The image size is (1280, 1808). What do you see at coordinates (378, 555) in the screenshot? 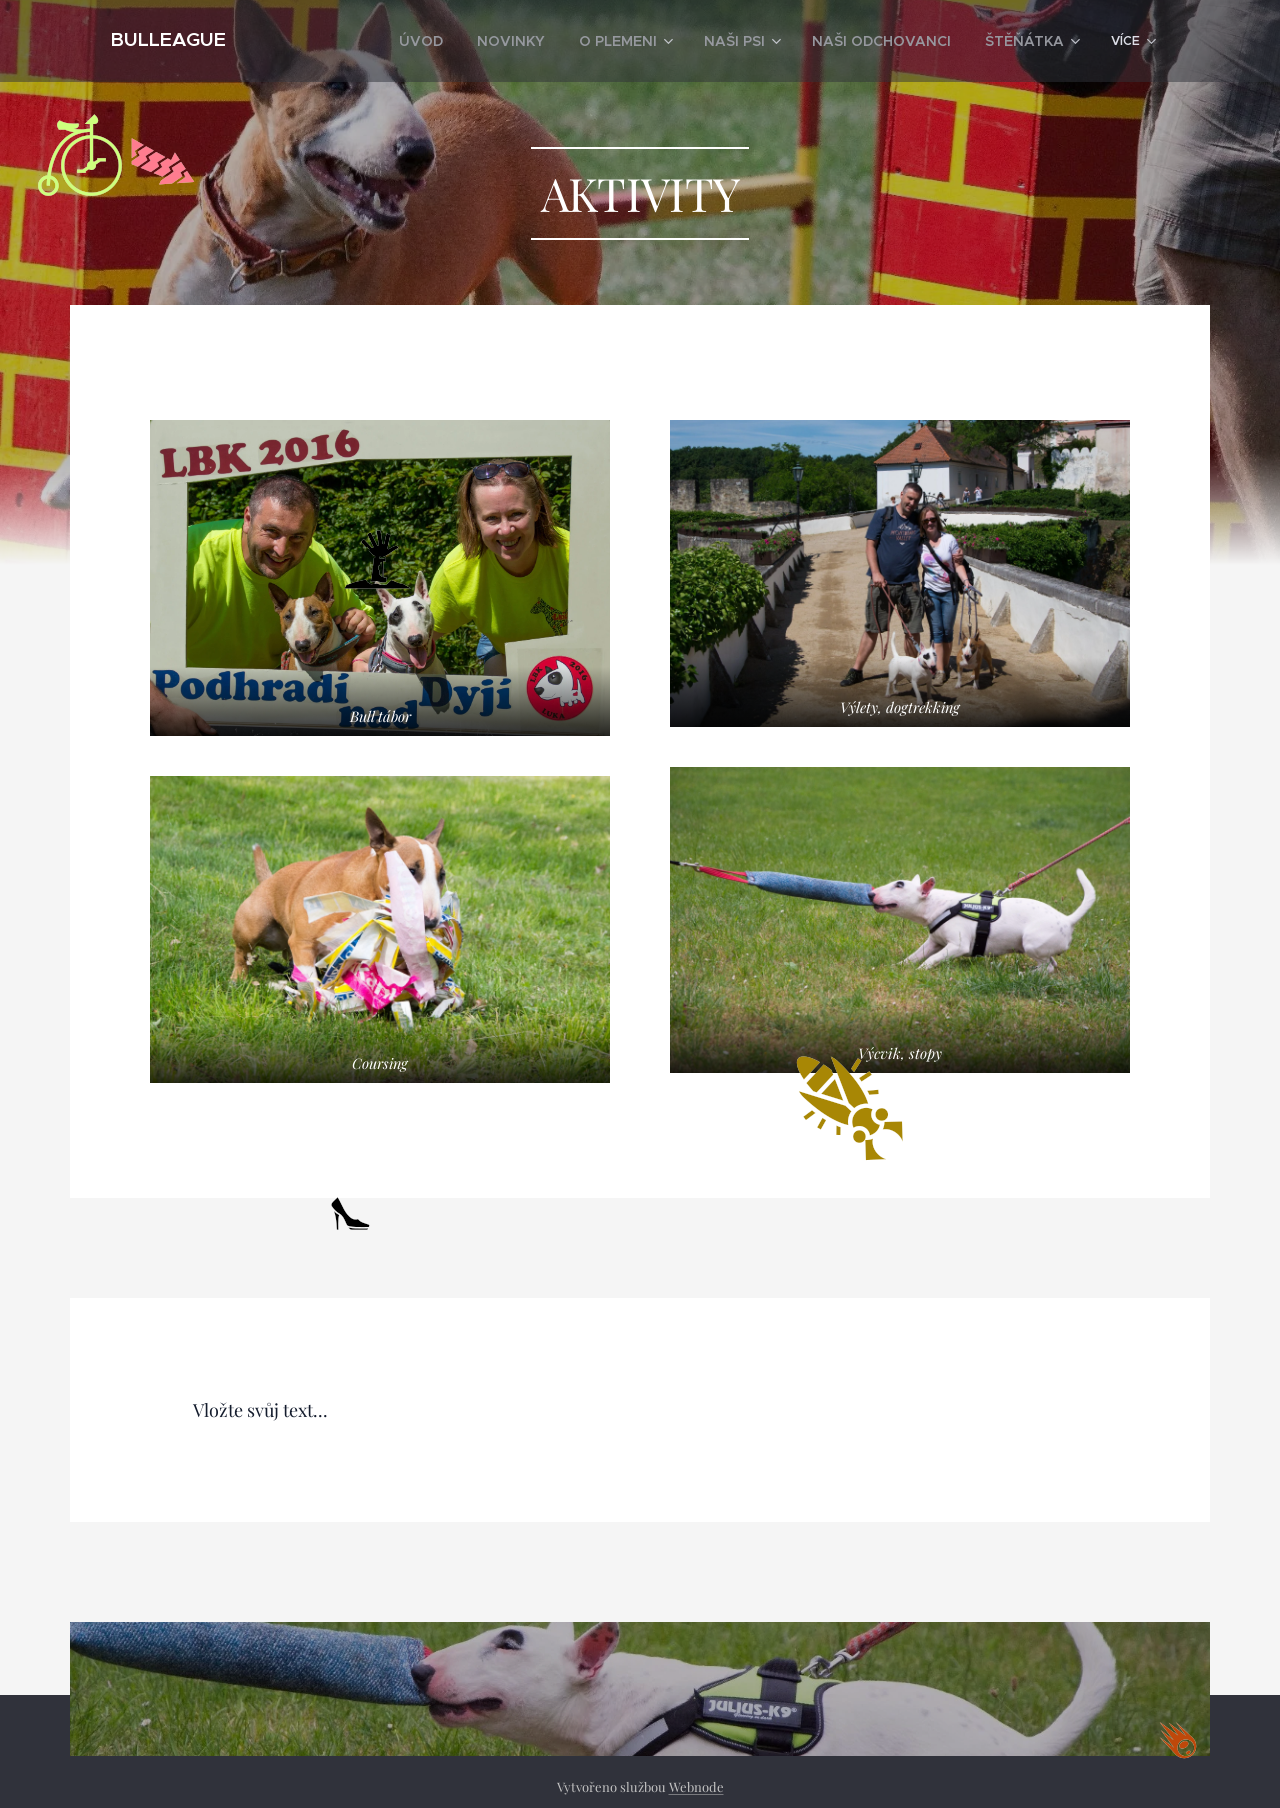
I see `activate necromancer ability` at bounding box center [378, 555].